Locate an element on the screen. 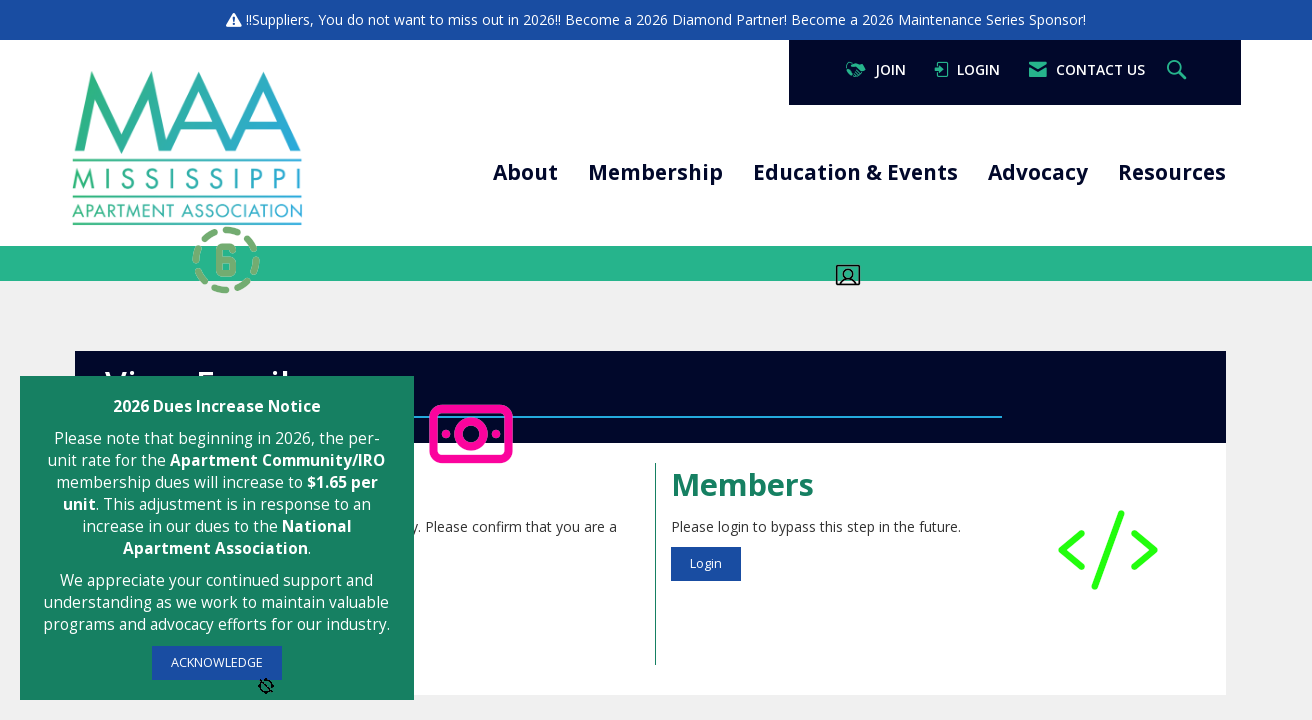 The height and width of the screenshot is (720, 1312). view or edit source code is located at coordinates (1108, 550).